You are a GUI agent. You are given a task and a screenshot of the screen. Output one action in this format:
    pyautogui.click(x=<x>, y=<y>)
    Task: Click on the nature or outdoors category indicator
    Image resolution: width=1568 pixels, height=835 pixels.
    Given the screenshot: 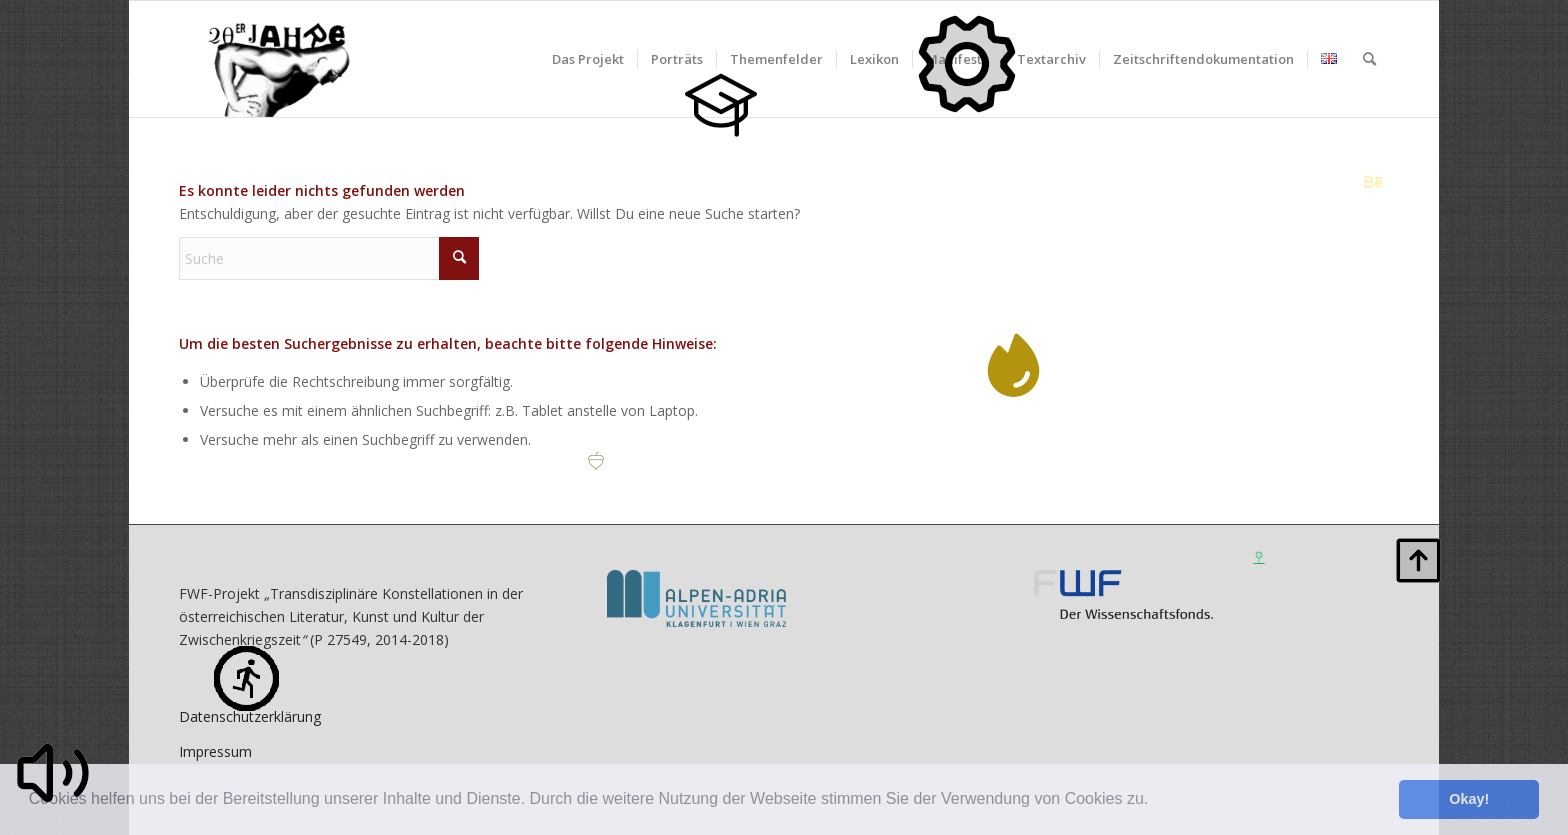 What is the action you would take?
    pyautogui.click(x=596, y=461)
    